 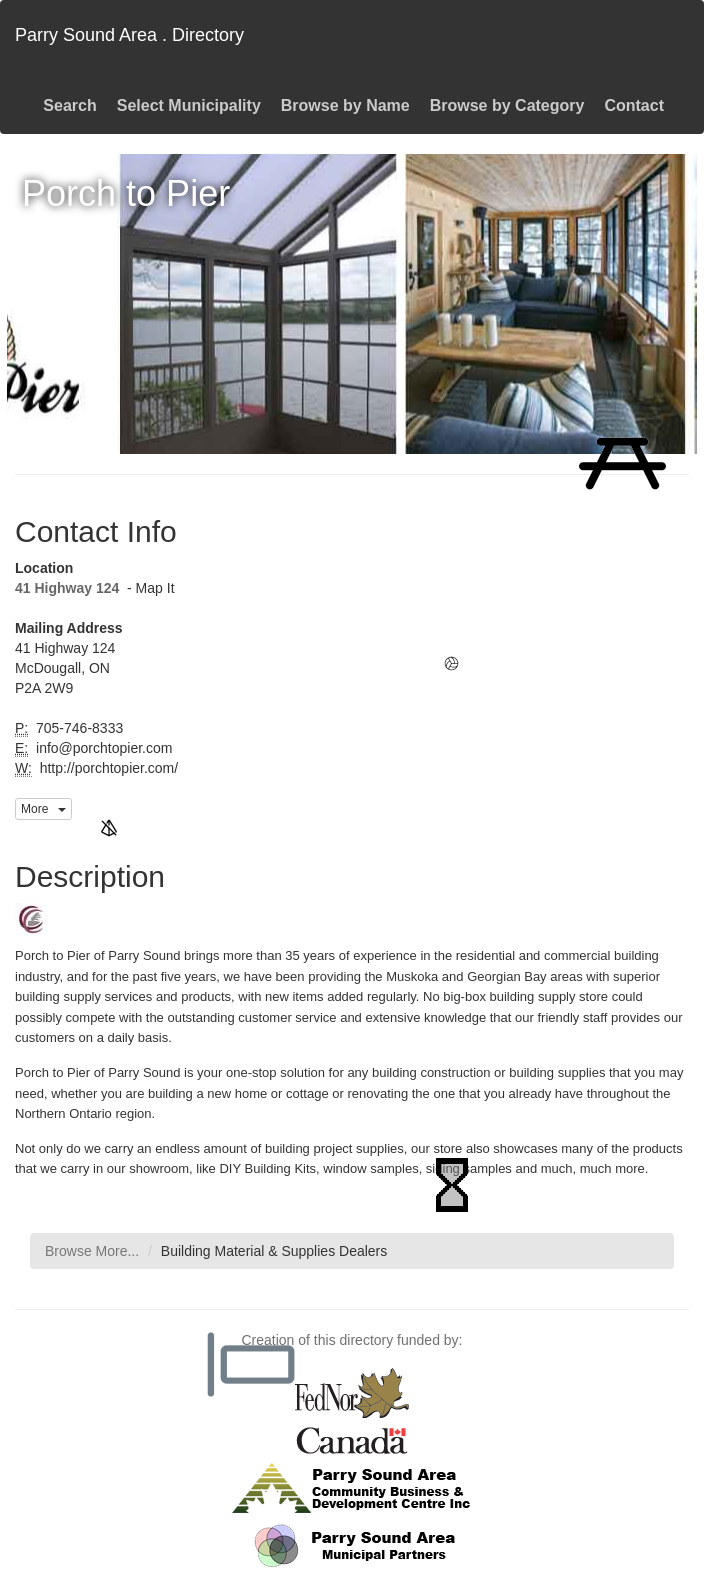 I want to click on align content to the left, so click(x=249, y=1364).